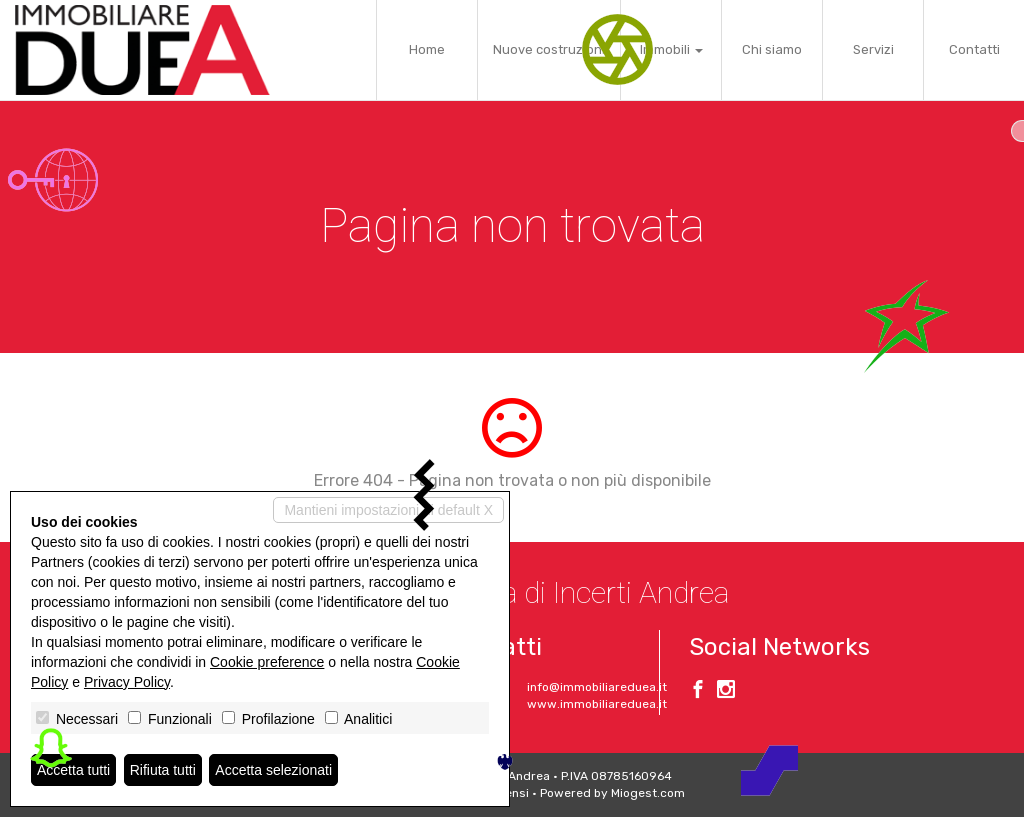 Image resolution: width=1024 pixels, height=817 pixels. What do you see at coordinates (617, 49) in the screenshot?
I see `open camera or take a photo` at bounding box center [617, 49].